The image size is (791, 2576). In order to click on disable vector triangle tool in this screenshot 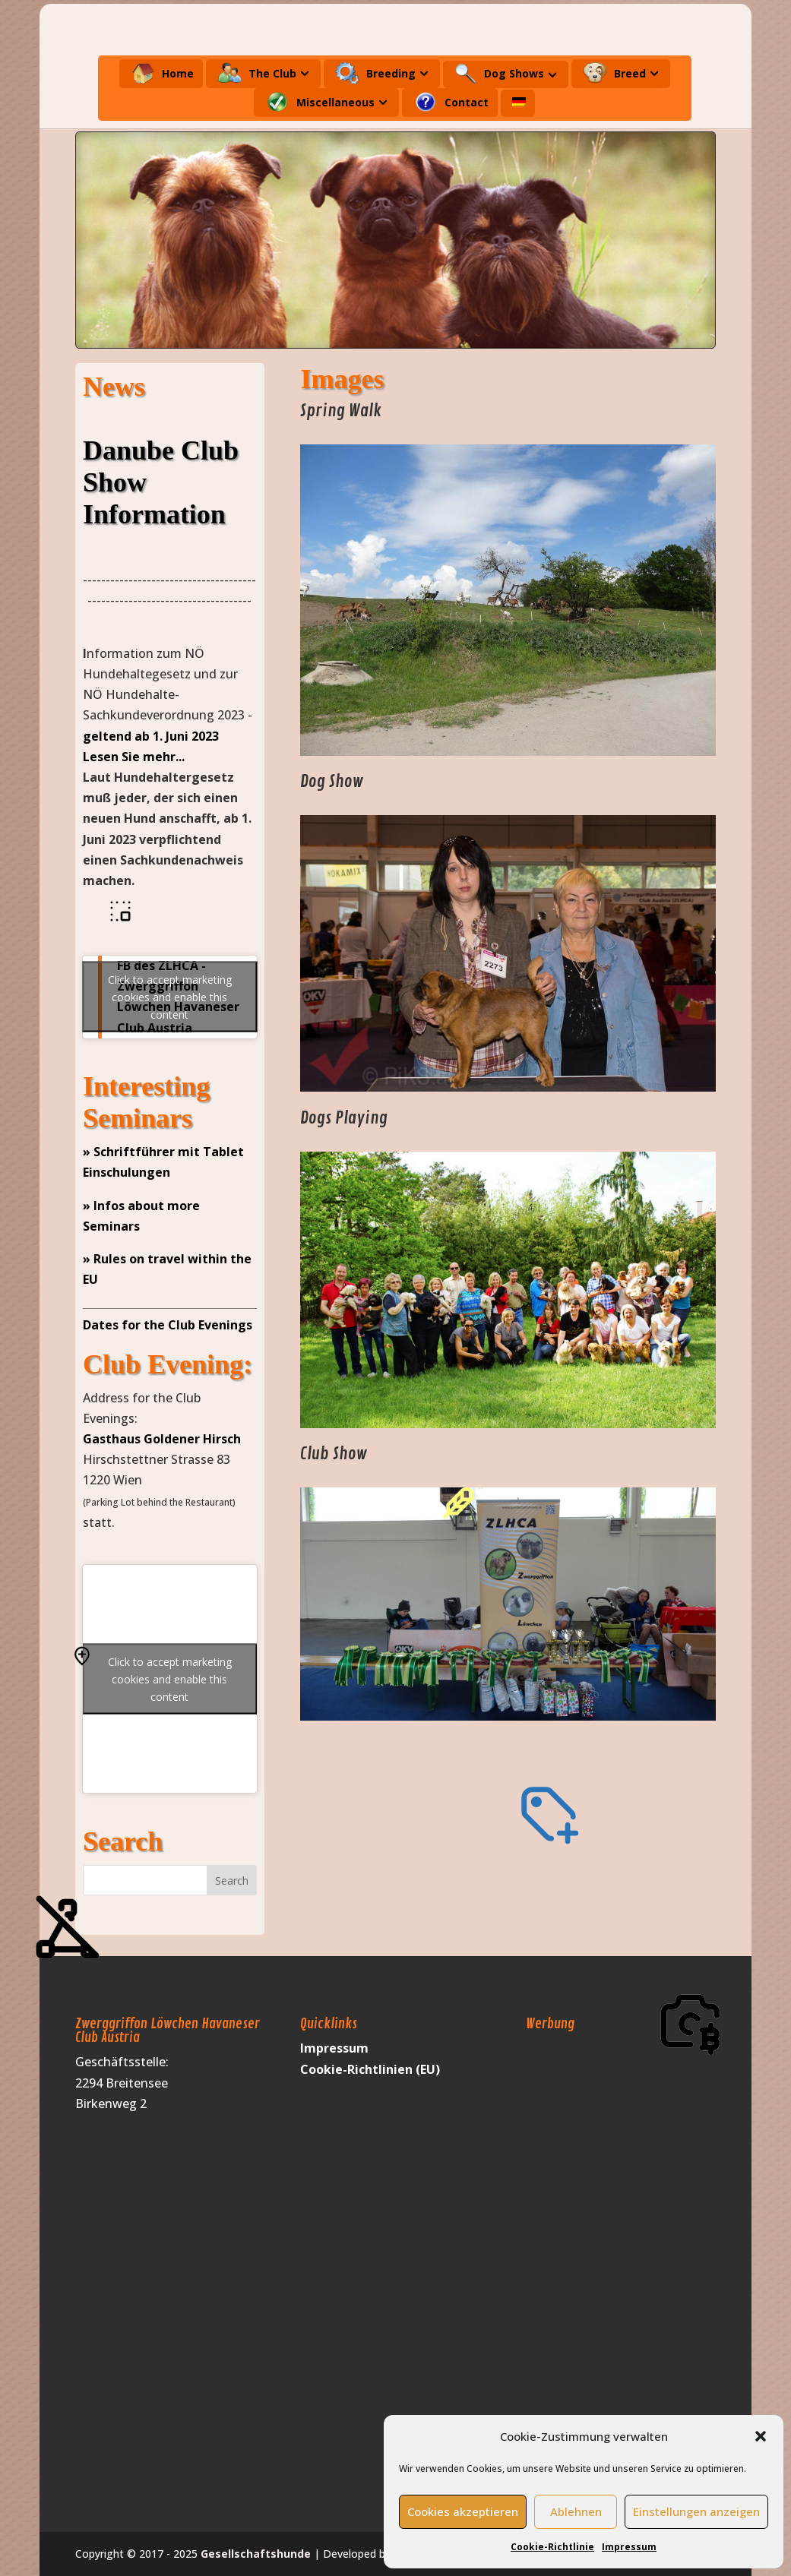, I will do `click(68, 1927)`.